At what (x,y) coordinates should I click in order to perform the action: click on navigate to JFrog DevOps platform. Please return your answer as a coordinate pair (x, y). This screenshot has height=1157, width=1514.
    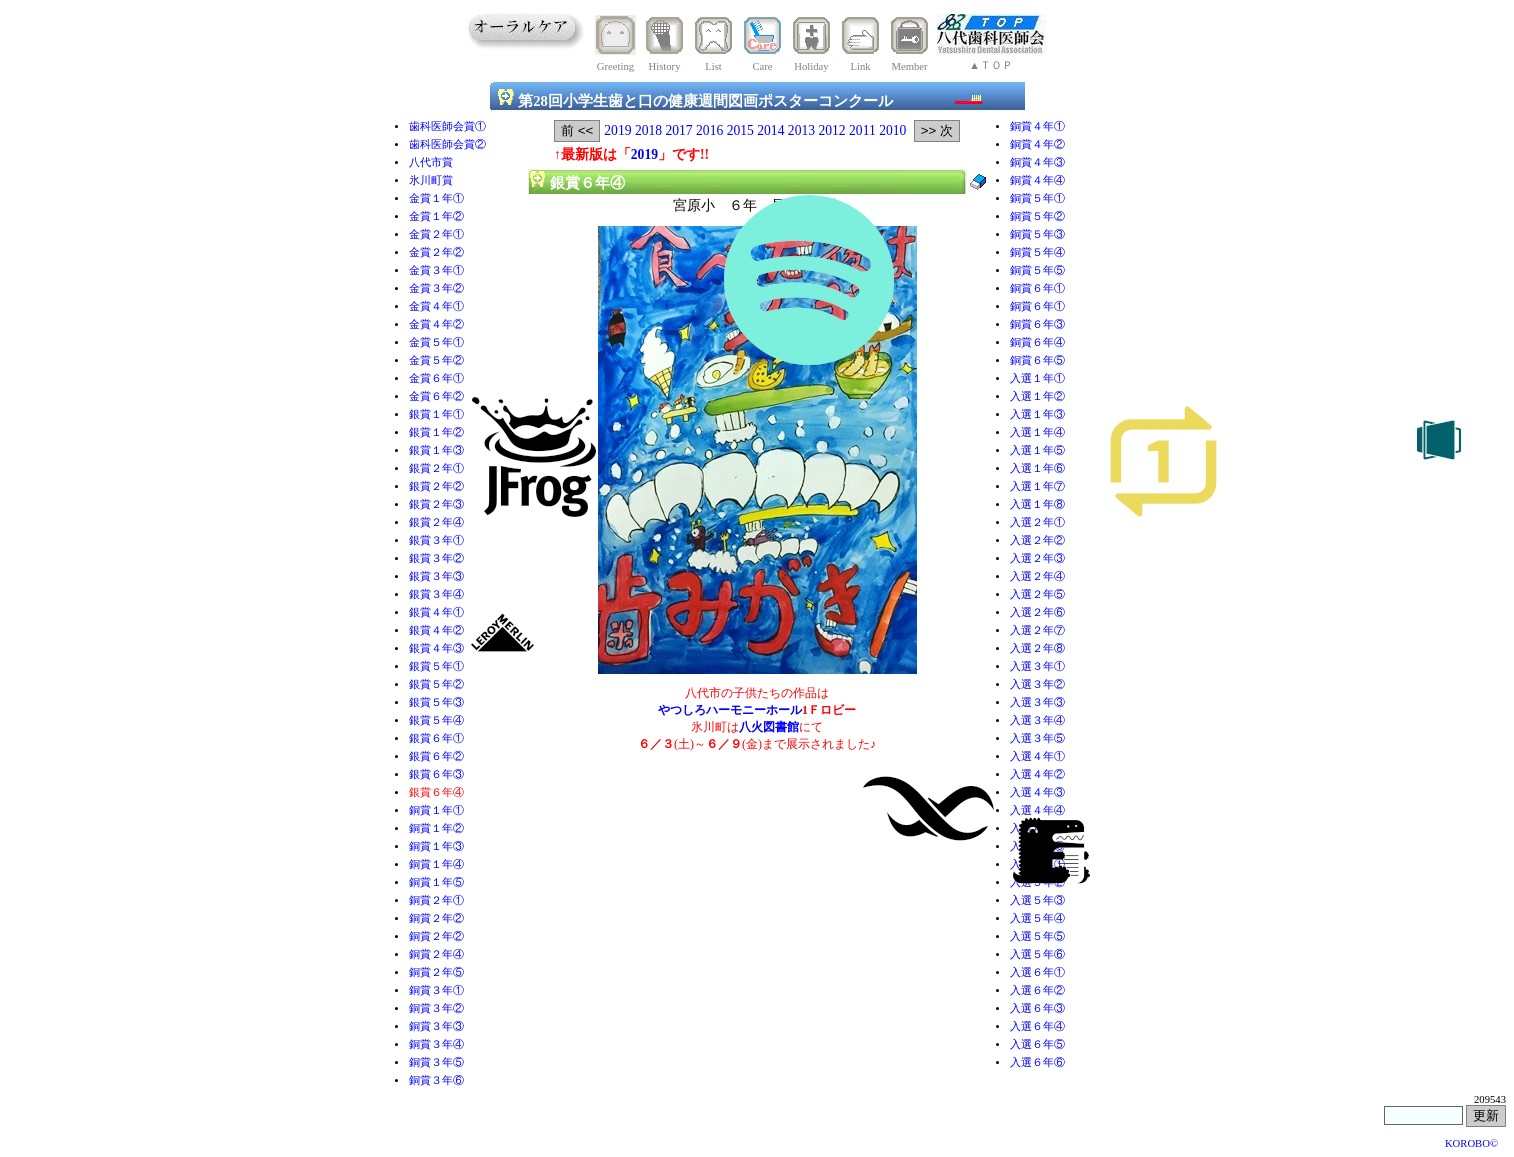
    Looking at the image, I should click on (534, 457).